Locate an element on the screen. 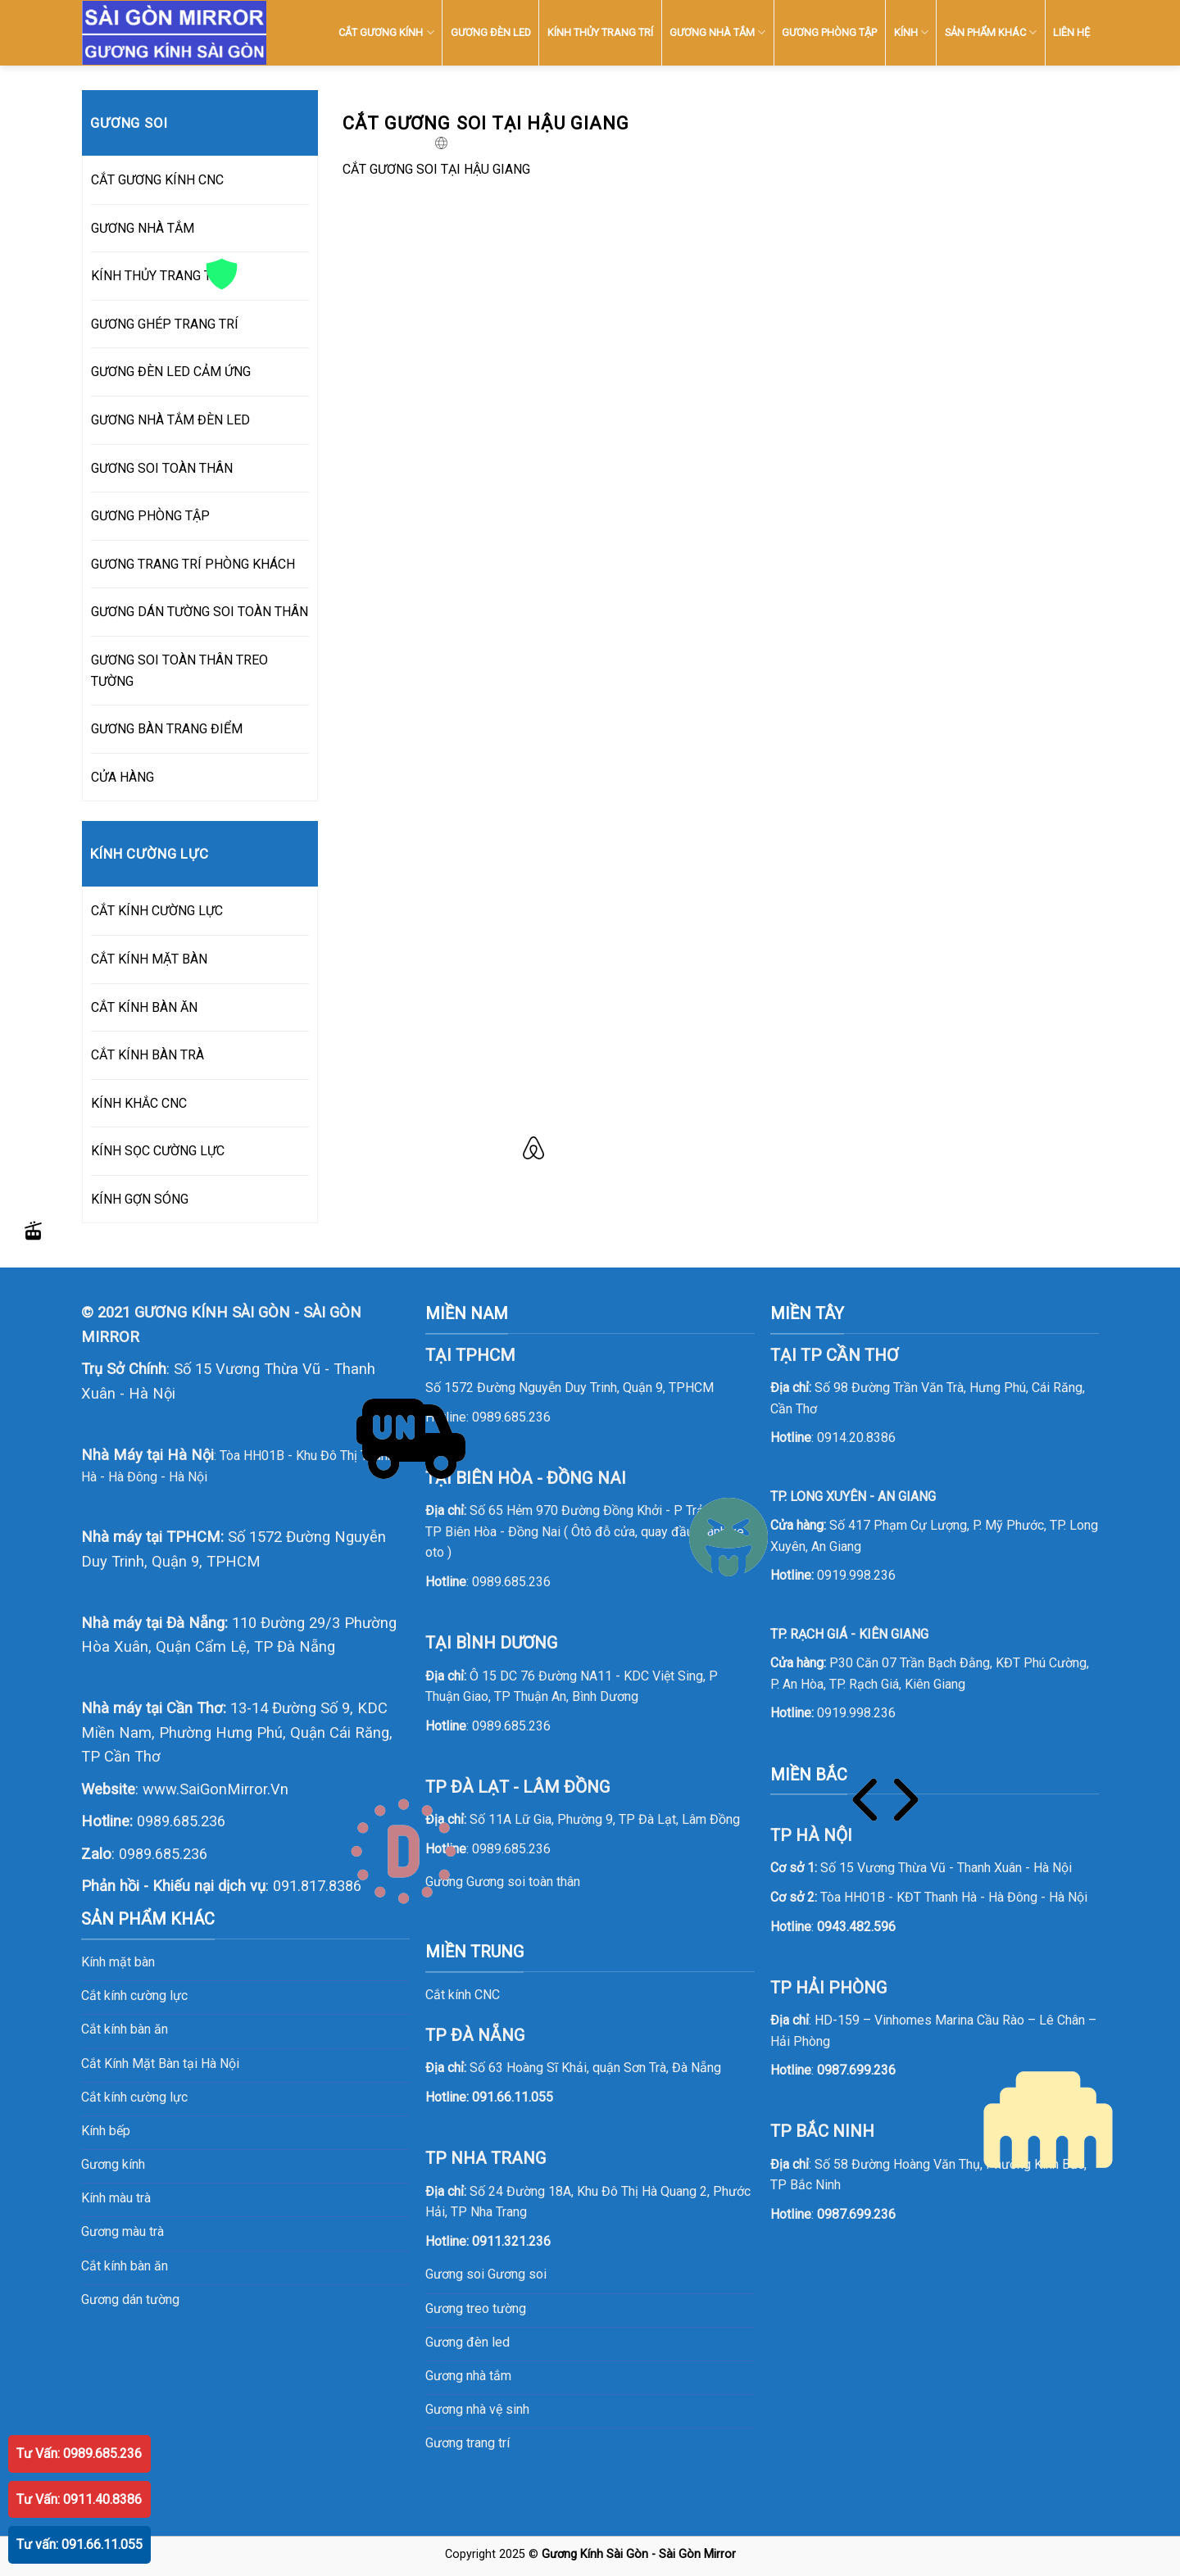 This screenshot has width=1180, height=2576. access cable car or gondola transit information is located at coordinates (33, 1231).